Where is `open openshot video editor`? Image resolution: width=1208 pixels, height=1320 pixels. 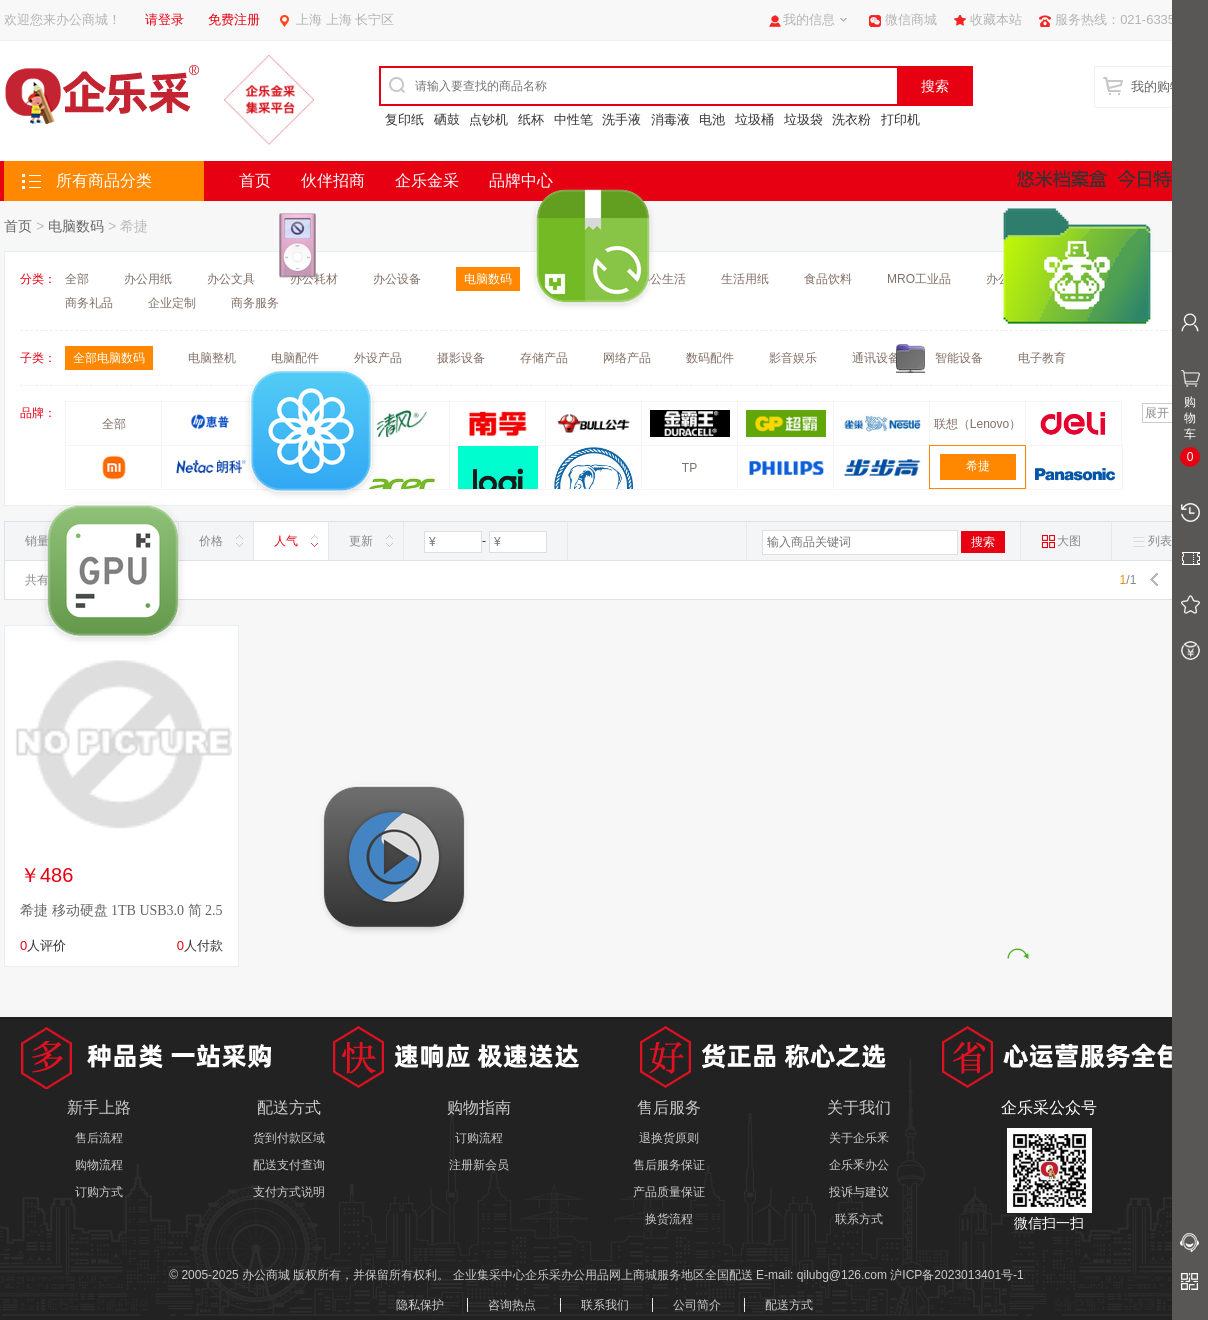
open openshot video editor is located at coordinates (394, 857).